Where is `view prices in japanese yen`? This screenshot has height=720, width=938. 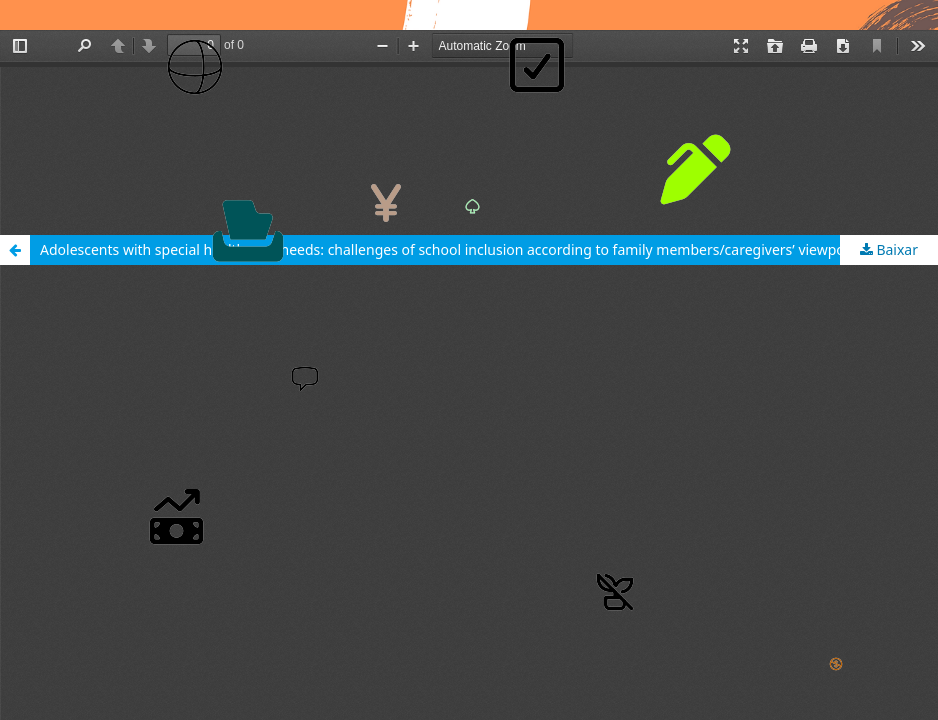 view prices in japanese yen is located at coordinates (386, 203).